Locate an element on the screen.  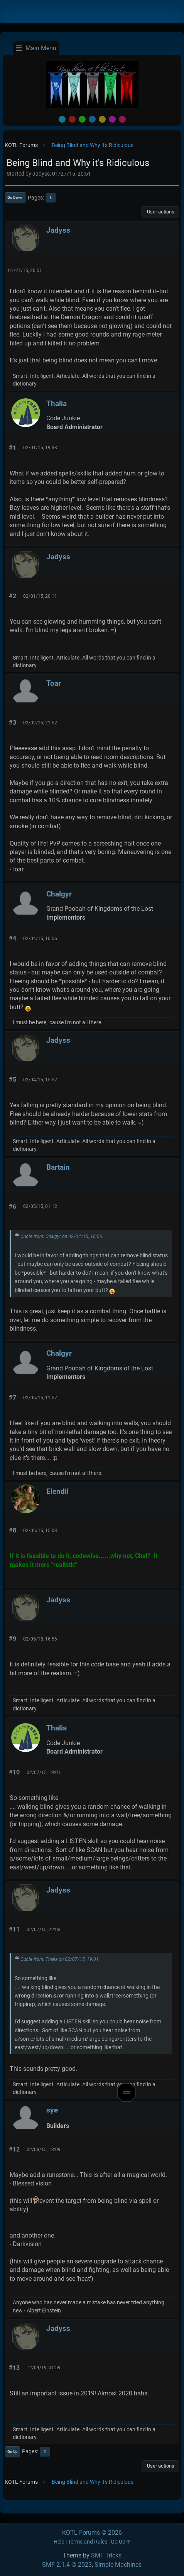
open Spotify is located at coordinates (36, 2199).